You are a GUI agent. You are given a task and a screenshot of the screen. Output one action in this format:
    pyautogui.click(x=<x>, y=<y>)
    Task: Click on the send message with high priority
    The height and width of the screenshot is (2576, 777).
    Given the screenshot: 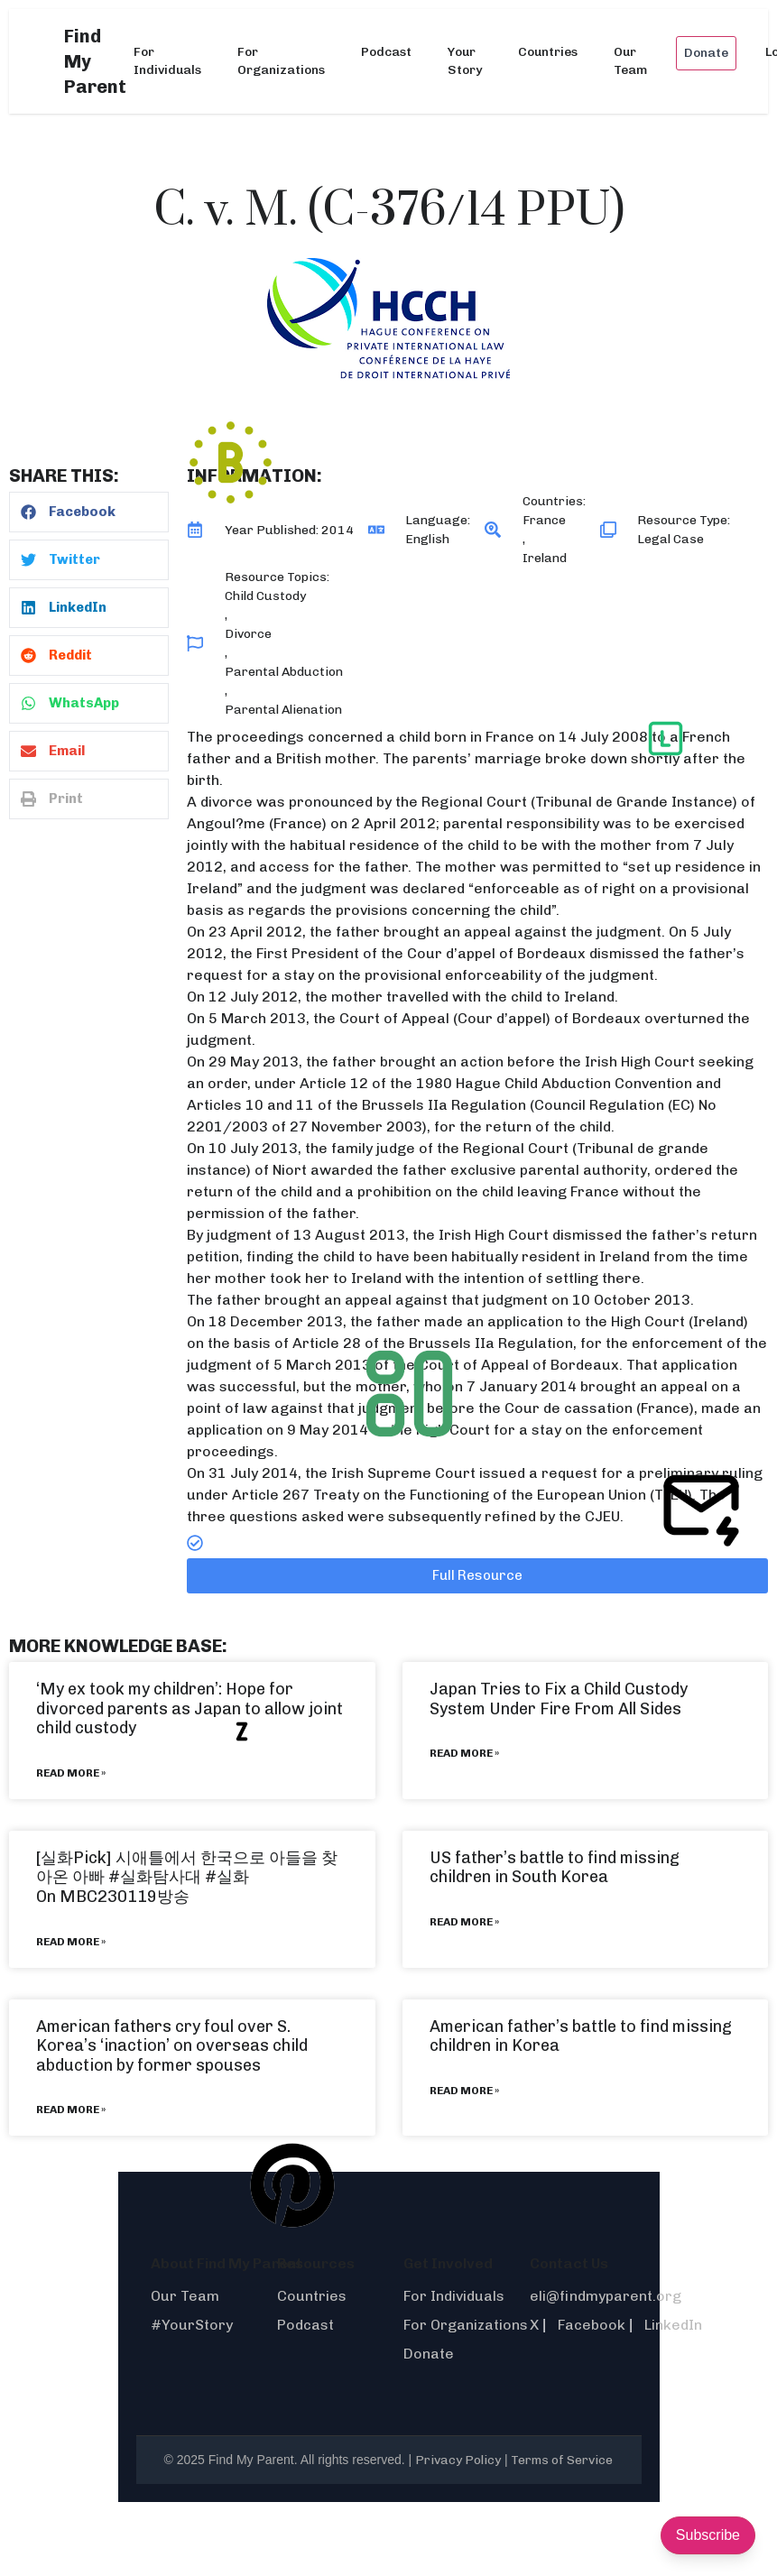 What is the action you would take?
    pyautogui.click(x=701, y=1505)
    